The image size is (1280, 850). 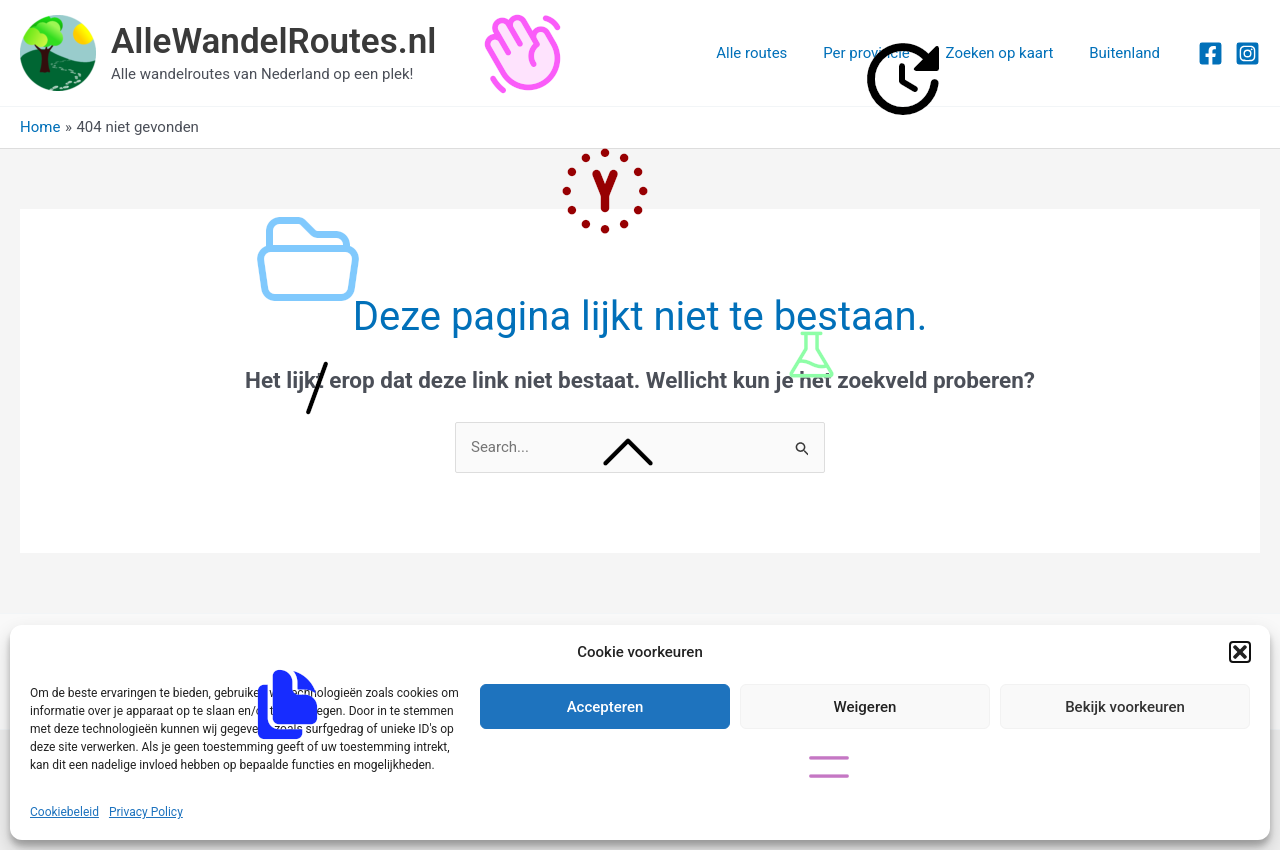 I want to click on check for updates, so click(x=903, y=79).